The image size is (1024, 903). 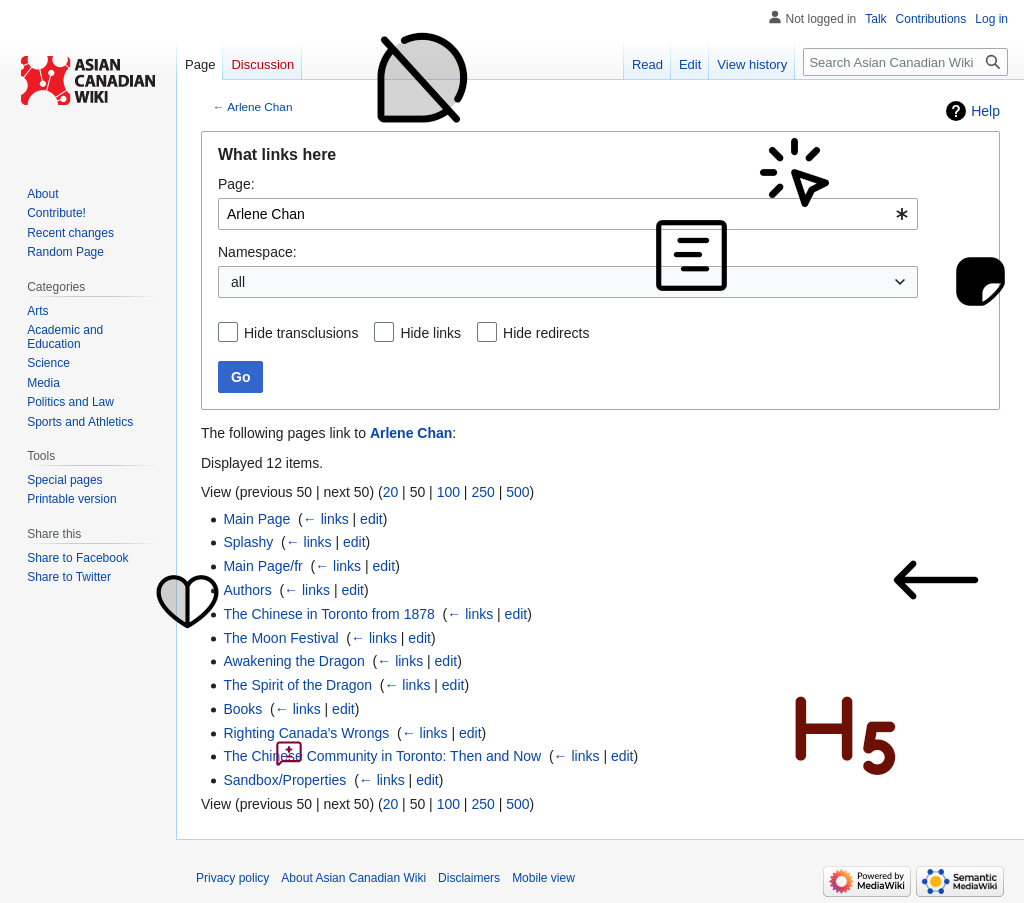 What do you see at coordinates (936, 580) in the screenshot?
I see `go back to the previous screen` at bounding box center [936, 580].